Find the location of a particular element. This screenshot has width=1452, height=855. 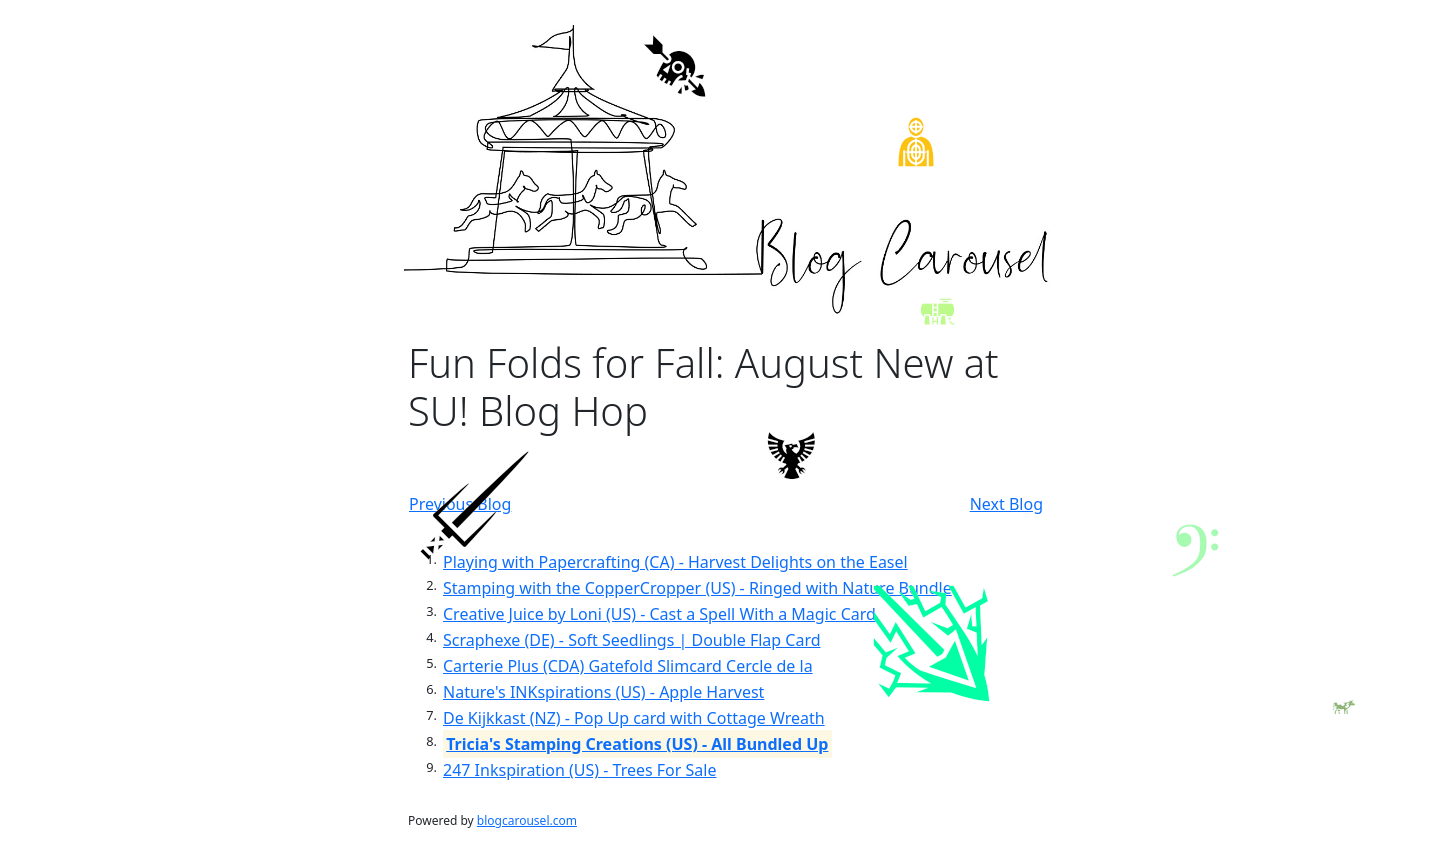

access farm or livestock management features is located at coordinates (1344, 707).